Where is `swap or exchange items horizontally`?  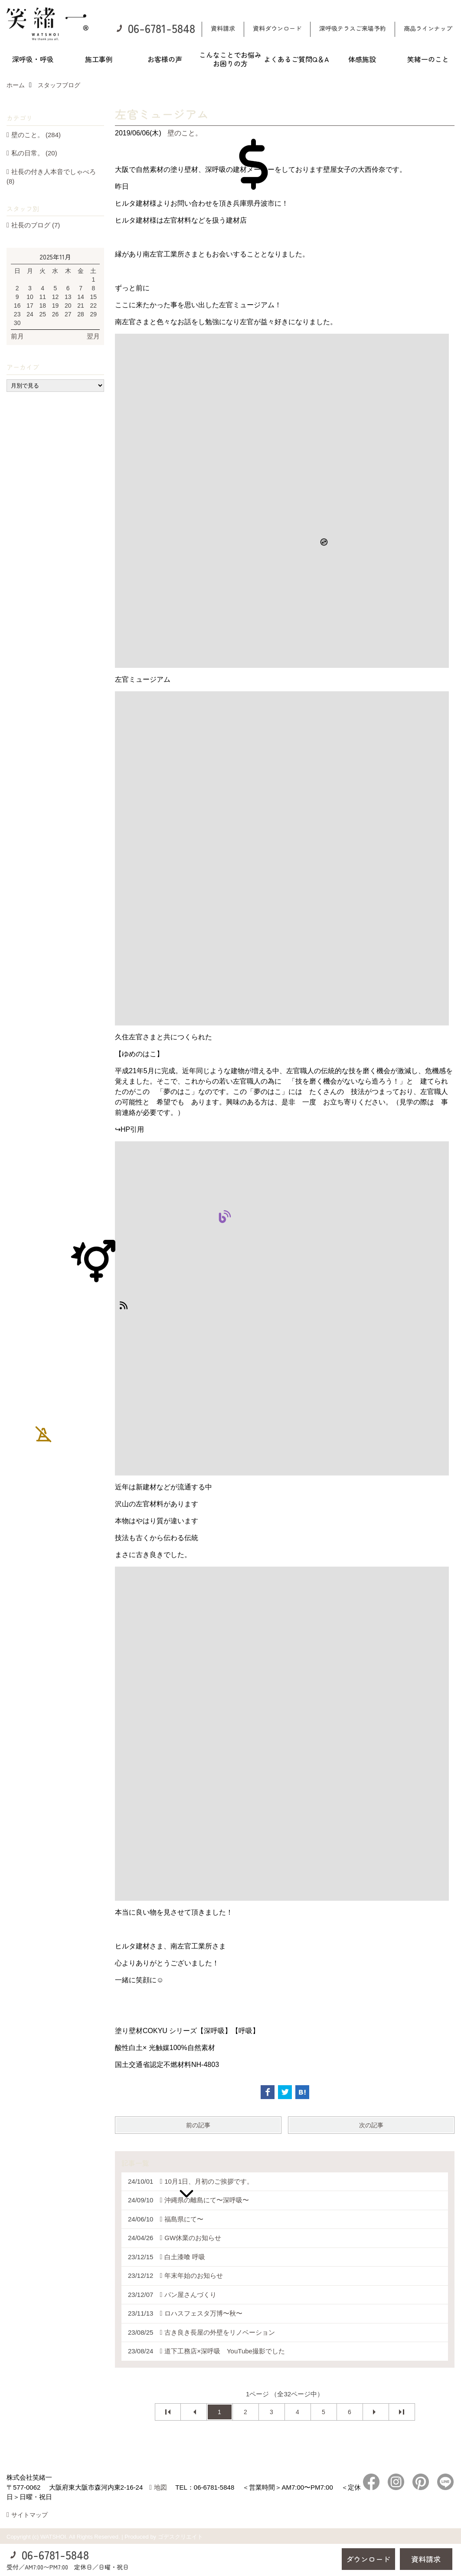
swap or exchange items horizontally is located at coordinates (324, 542).